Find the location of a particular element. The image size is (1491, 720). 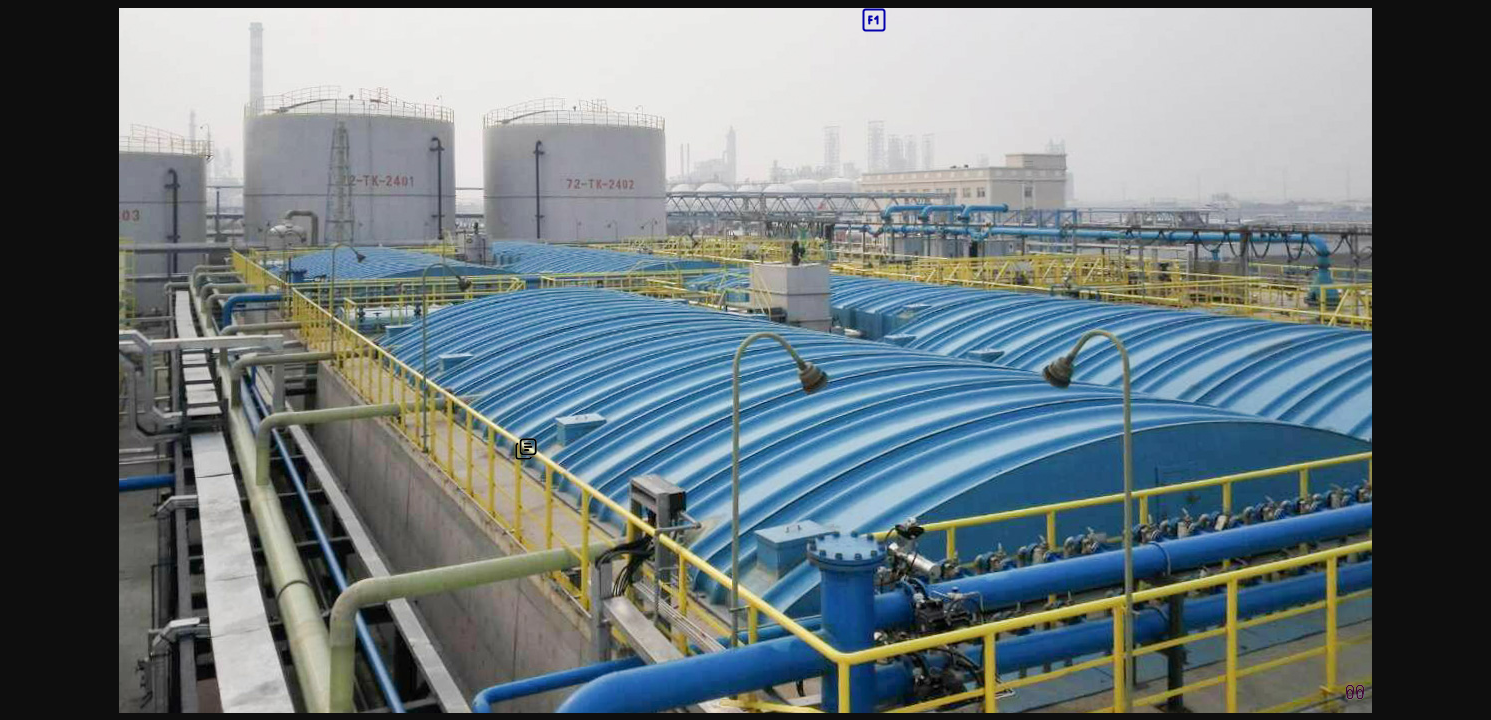

browse beach or summer footwear is located at coordinates (1355, 692).